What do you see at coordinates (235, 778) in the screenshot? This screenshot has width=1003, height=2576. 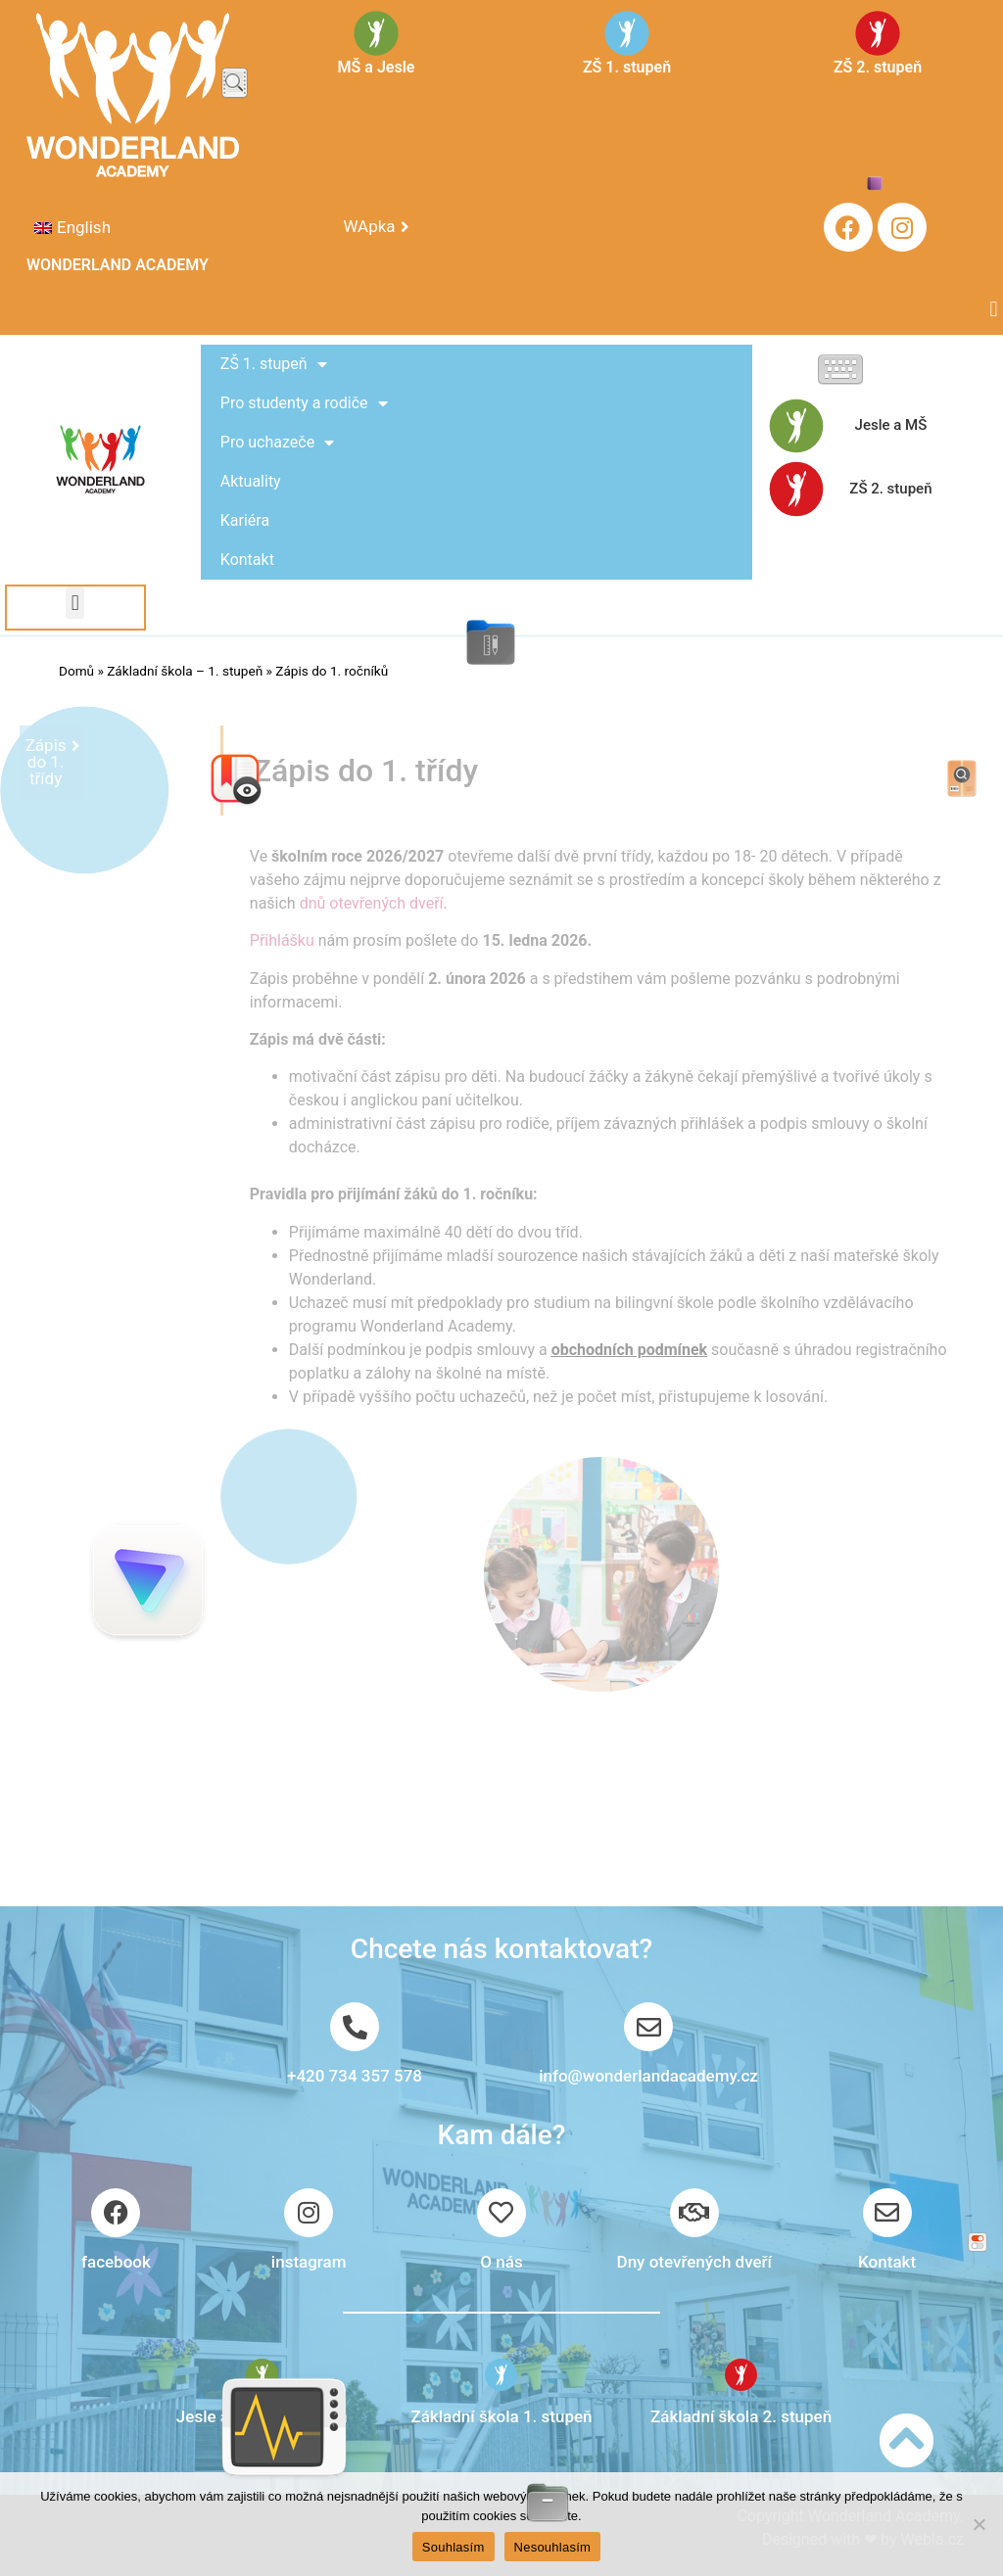 I see `open calibre e-book management app` at bounding box center [235, 778].